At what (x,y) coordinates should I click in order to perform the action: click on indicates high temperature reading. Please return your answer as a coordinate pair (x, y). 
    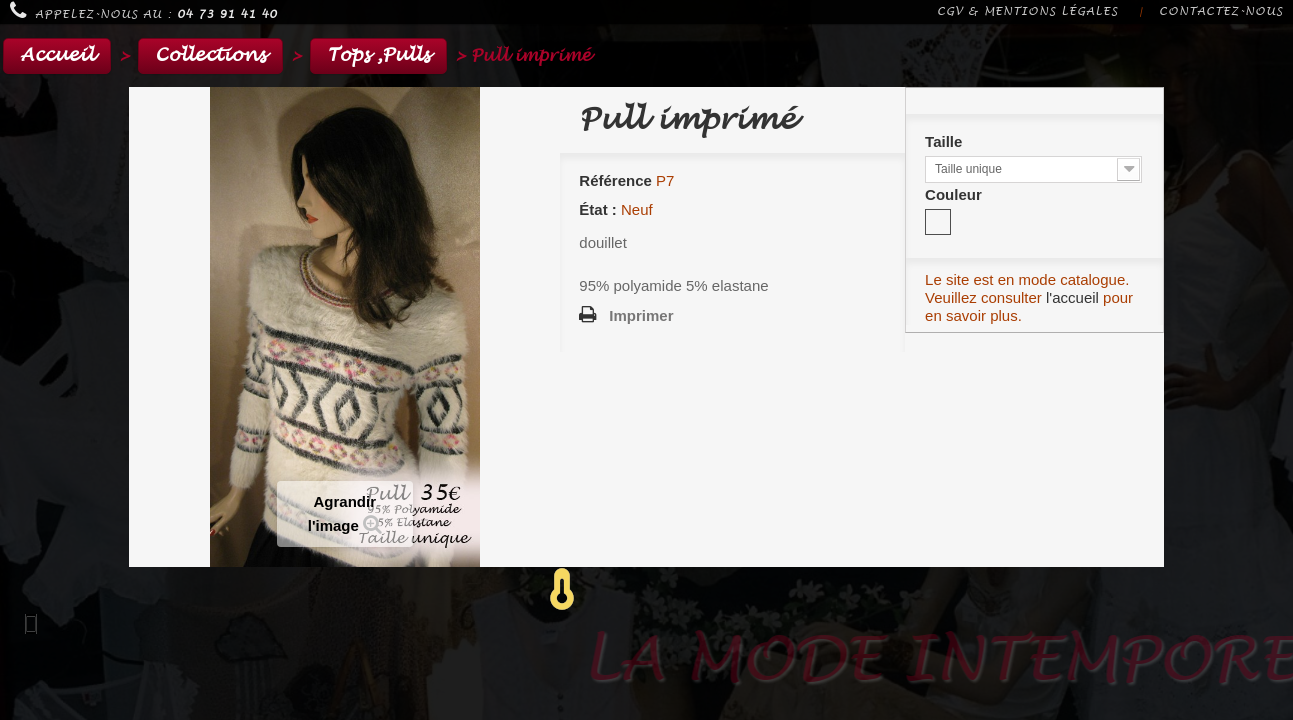
    Looking at the image, I should click on (562, 589).